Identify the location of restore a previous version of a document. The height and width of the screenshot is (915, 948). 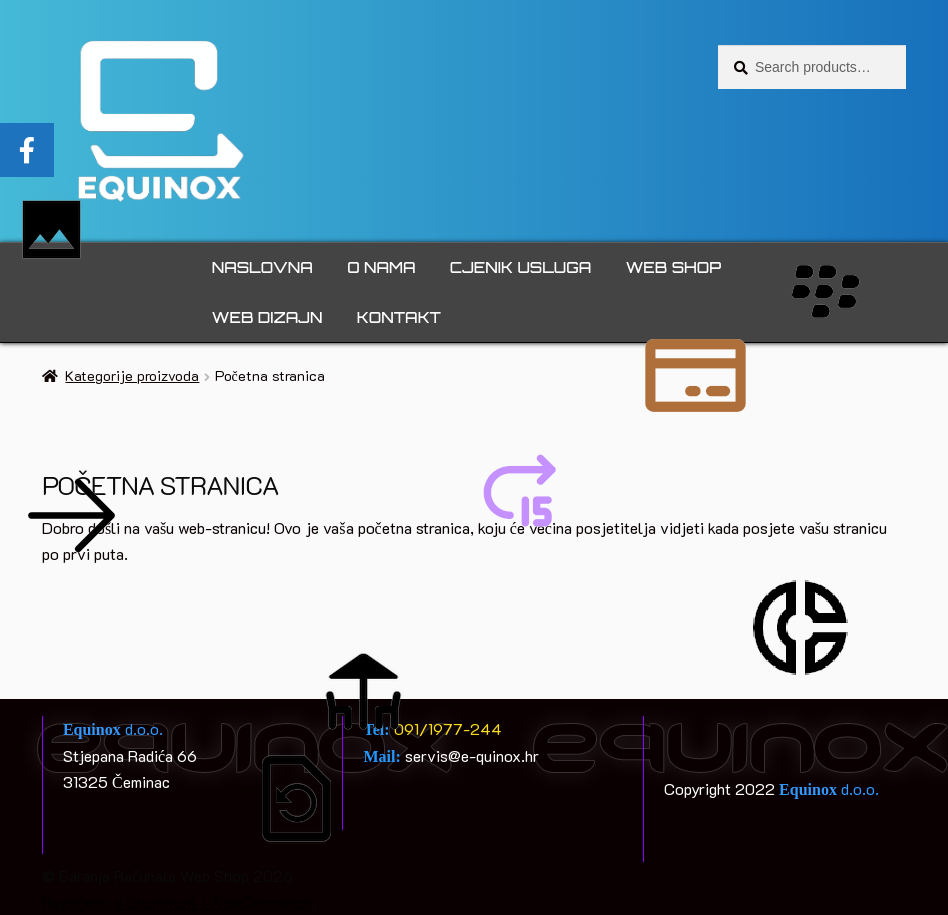
(296, 798).